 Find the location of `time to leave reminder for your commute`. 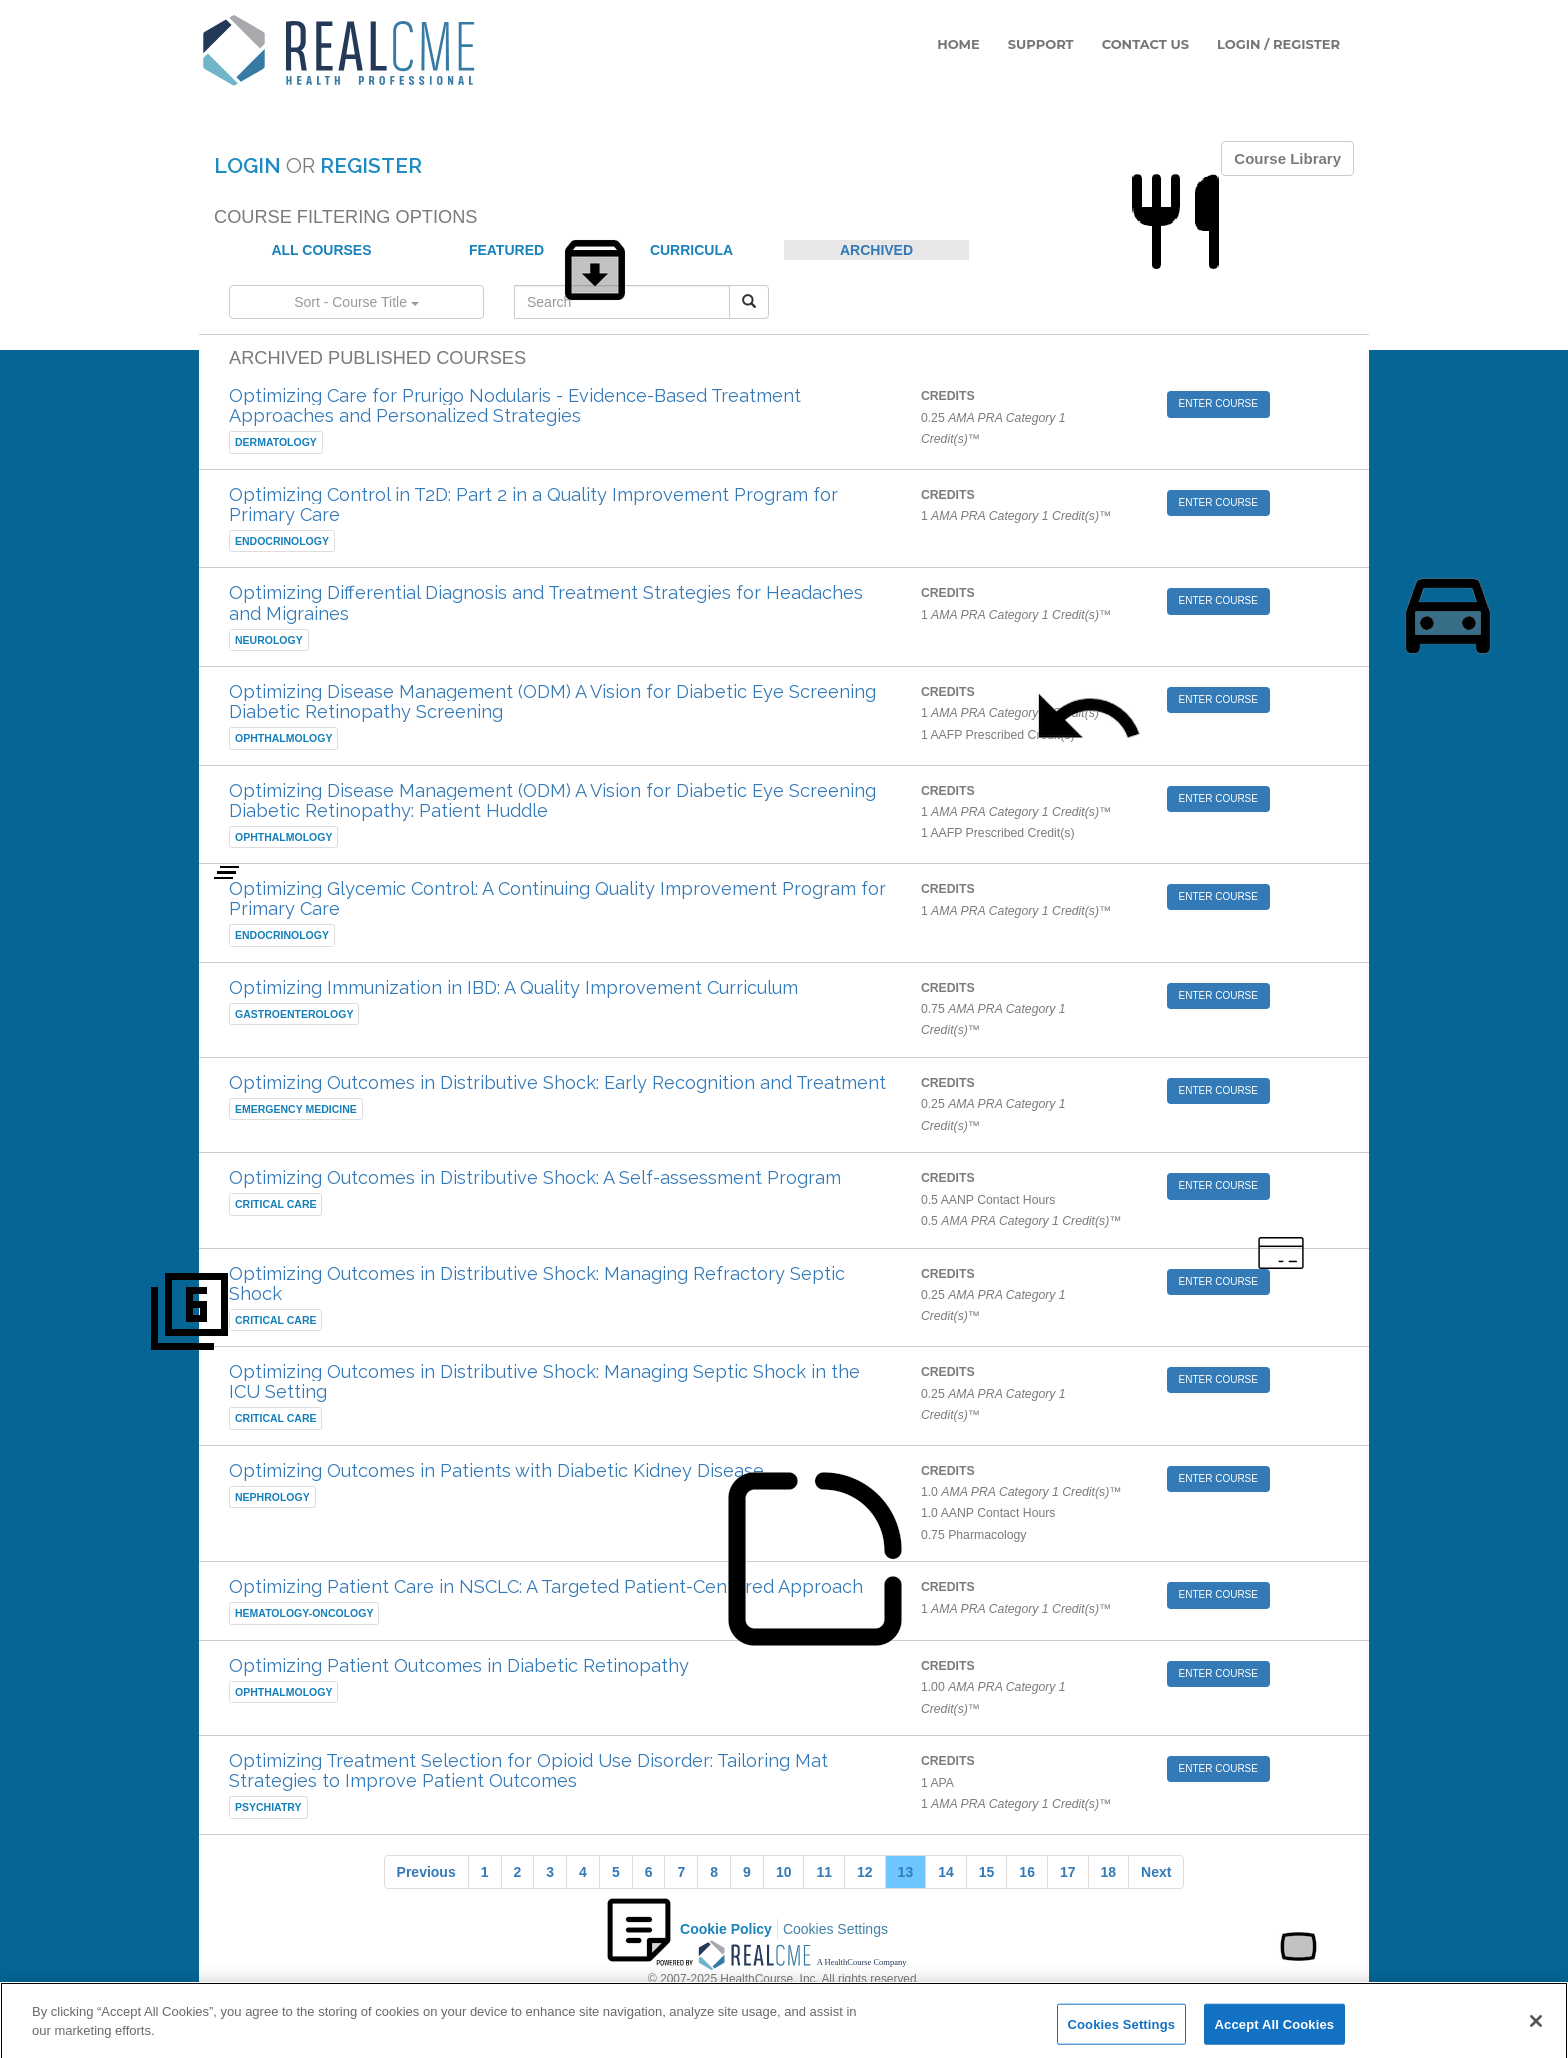

time to leave reminder for your commute is located at coordinates (1448, 616).